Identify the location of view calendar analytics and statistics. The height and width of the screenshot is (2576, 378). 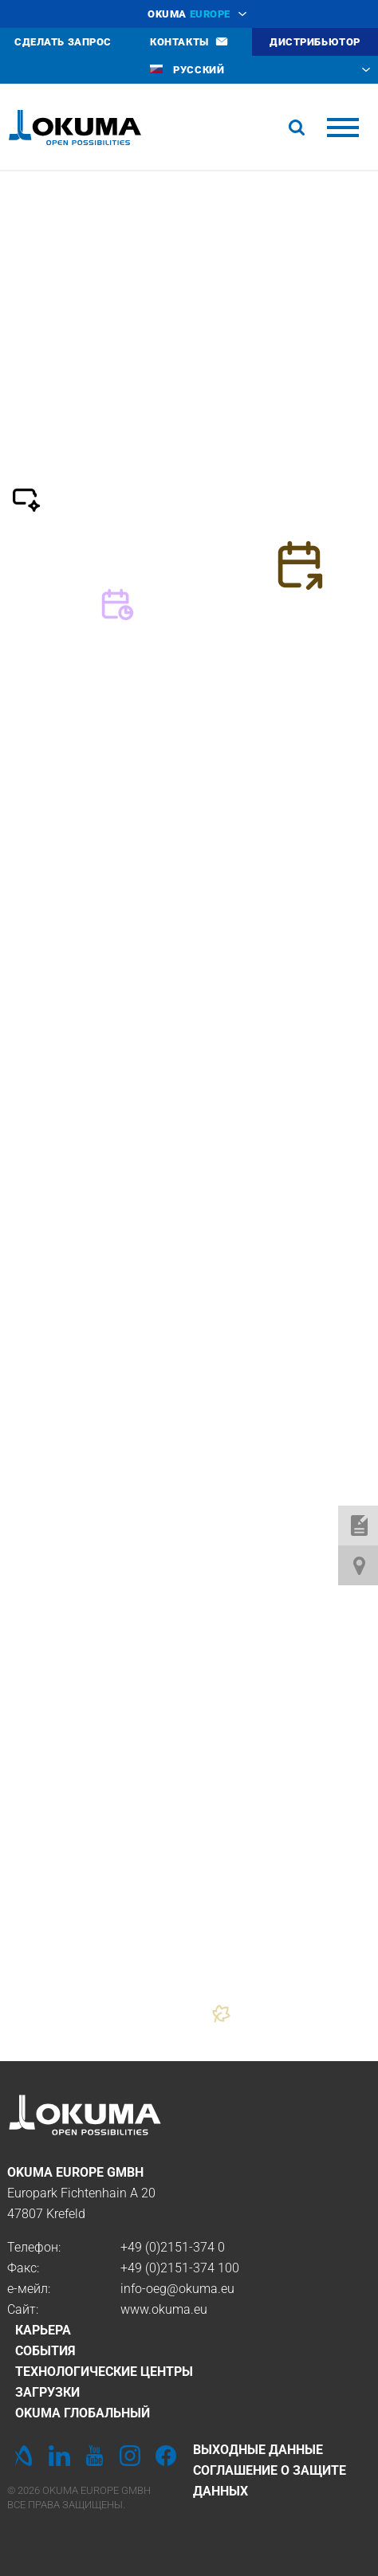
(116, 603).